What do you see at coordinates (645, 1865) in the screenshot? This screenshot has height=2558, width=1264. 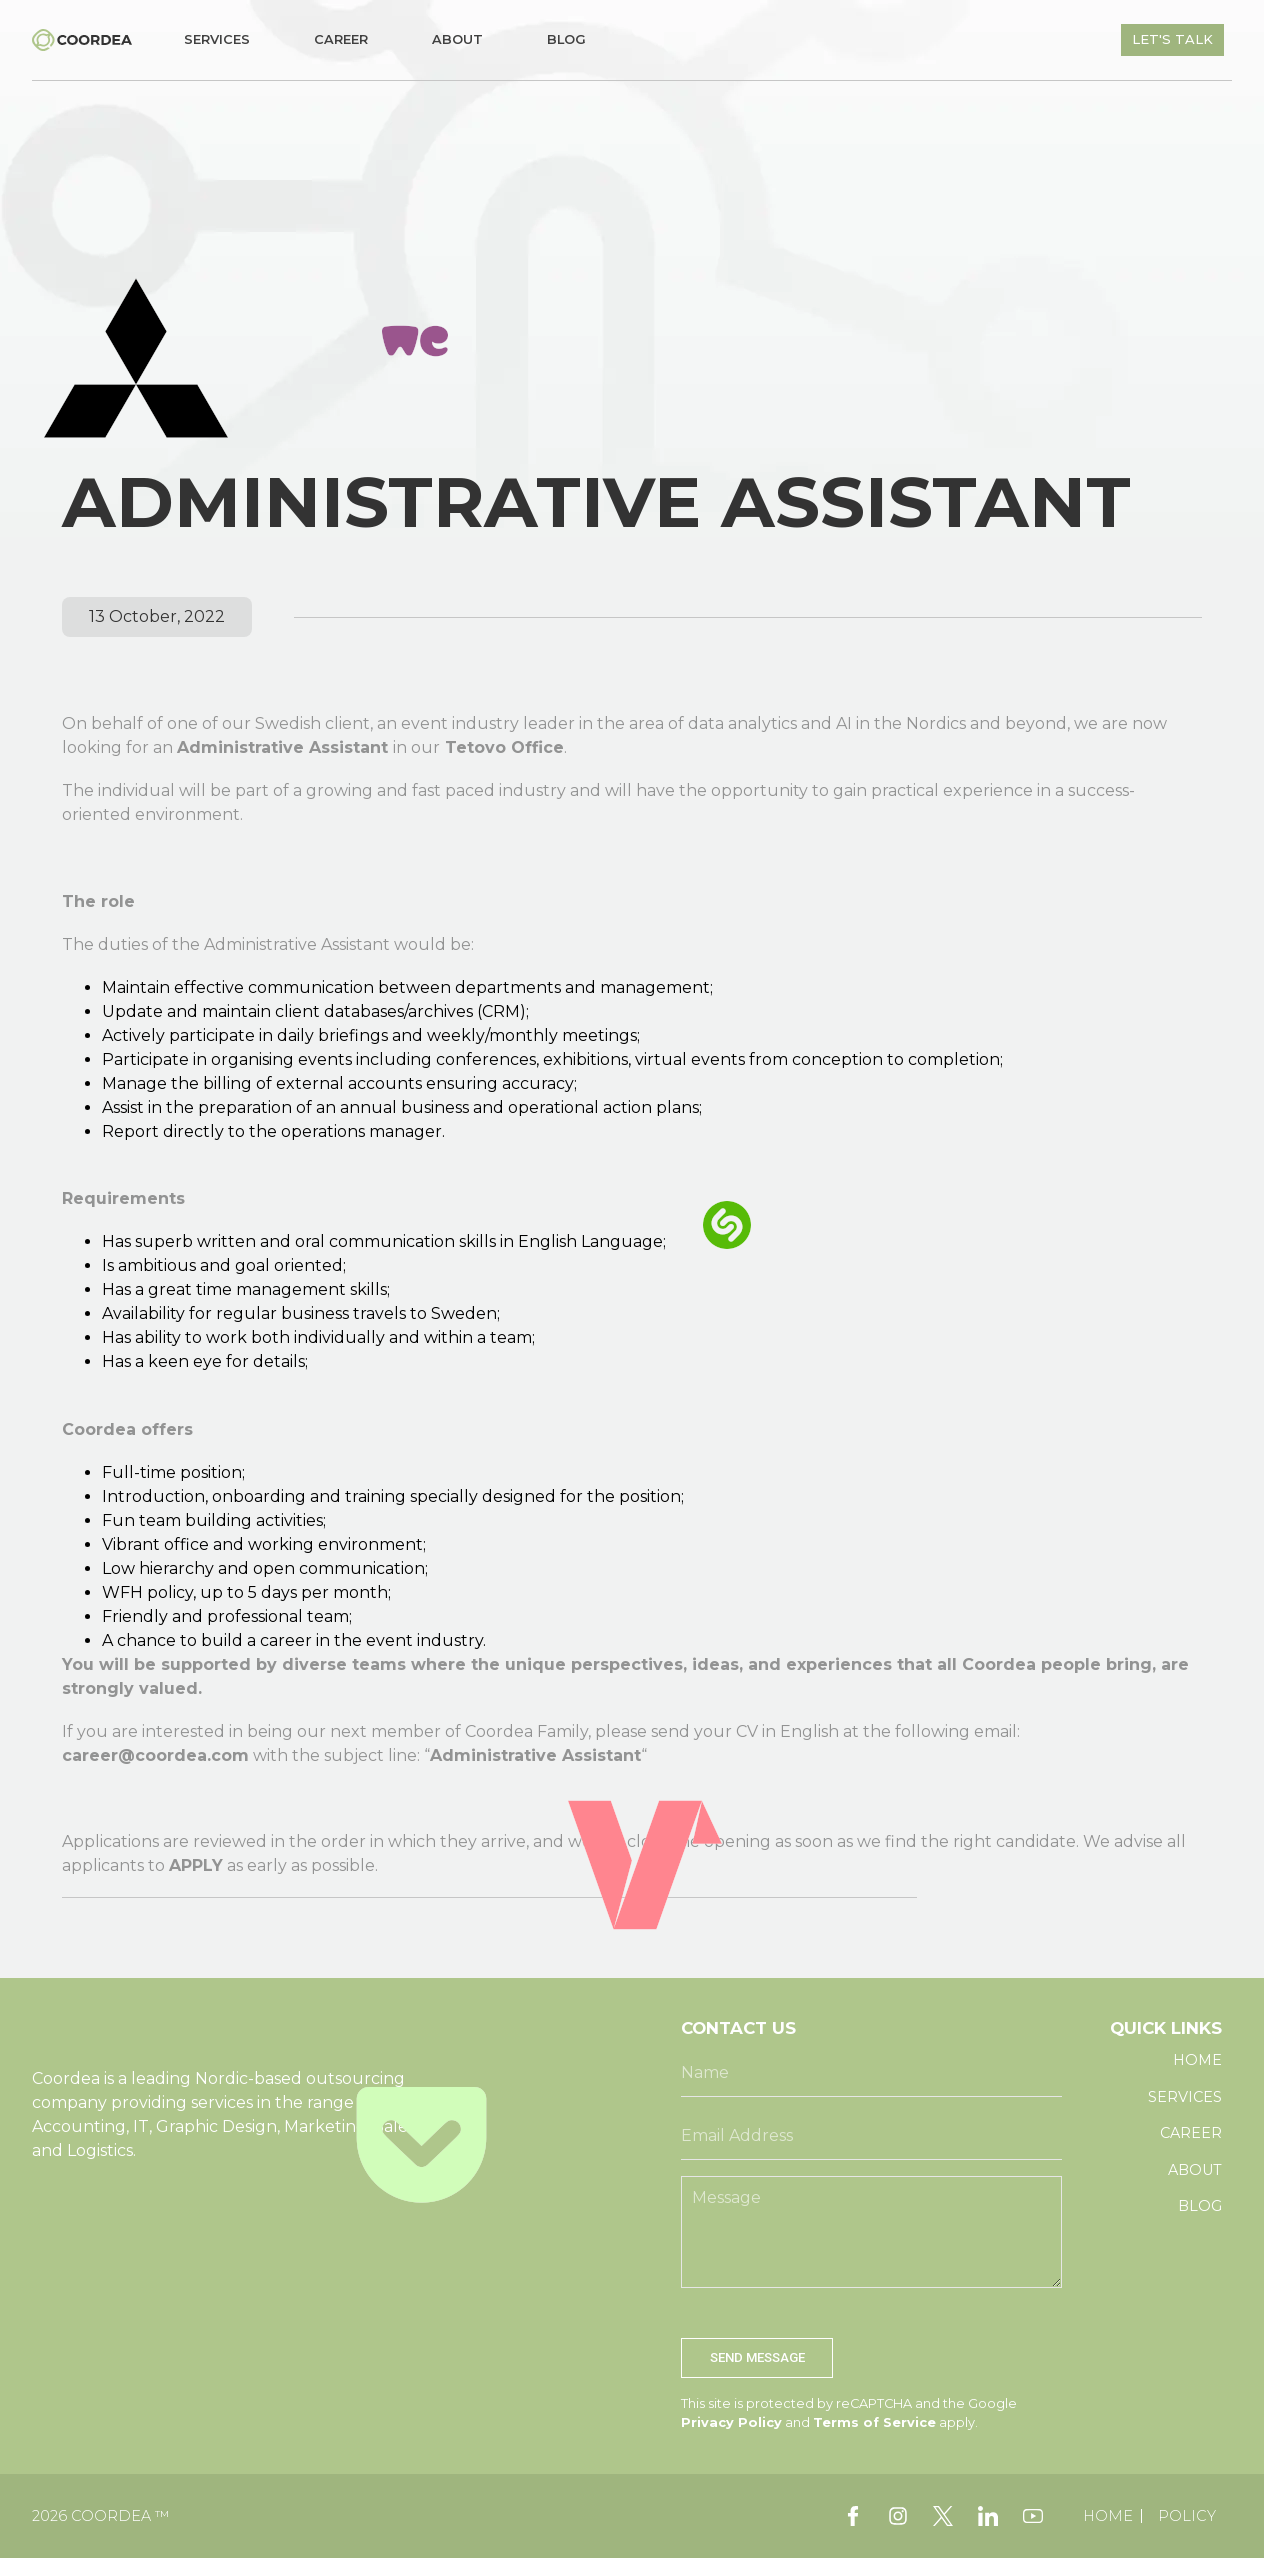 I see `vega visualization library logo` at bounding box center [645, 1865].